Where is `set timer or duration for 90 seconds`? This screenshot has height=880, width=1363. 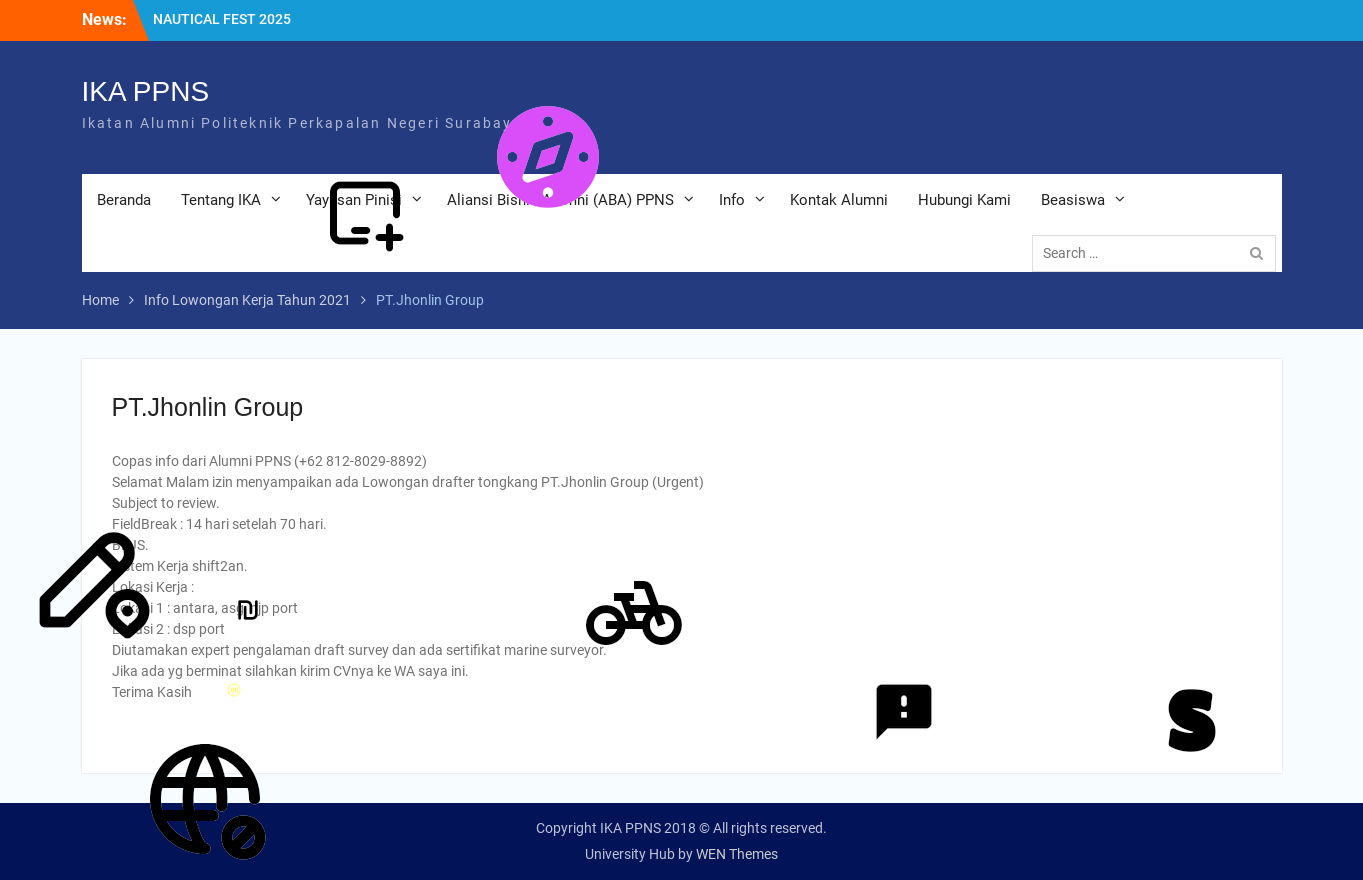 set timer or duration for 90 seconds is located at coordinates (234, 690).